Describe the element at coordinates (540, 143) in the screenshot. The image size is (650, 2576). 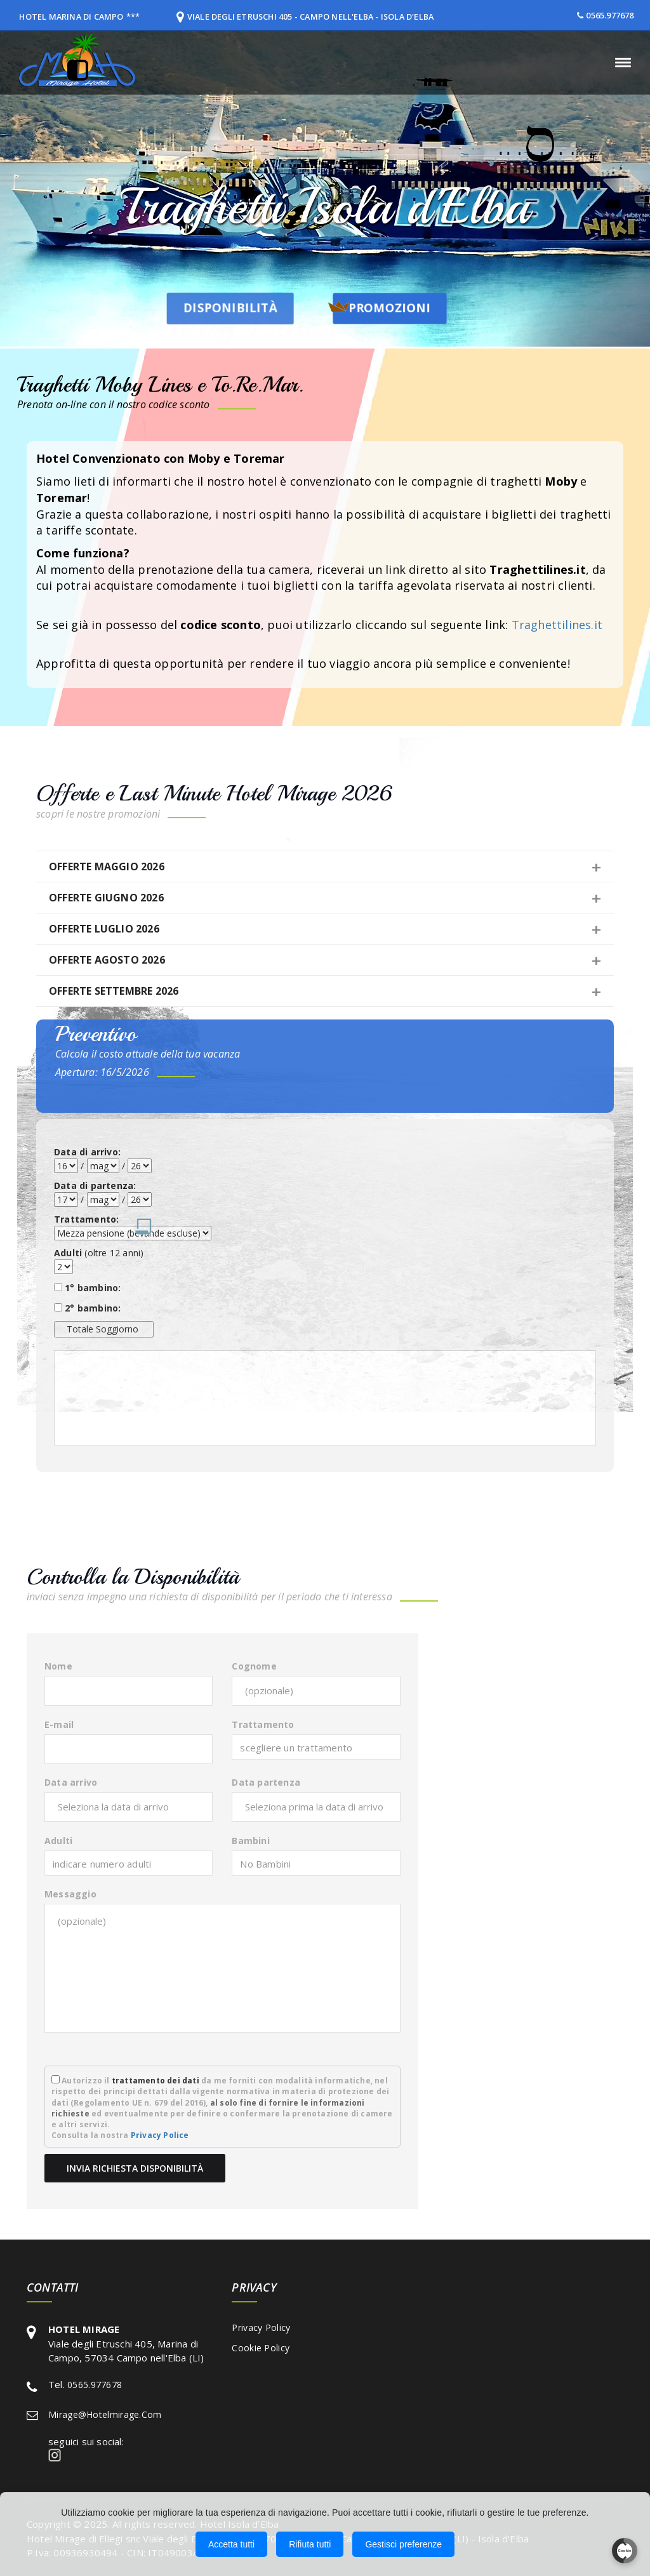
I see `open the Sefaria app` at that location.